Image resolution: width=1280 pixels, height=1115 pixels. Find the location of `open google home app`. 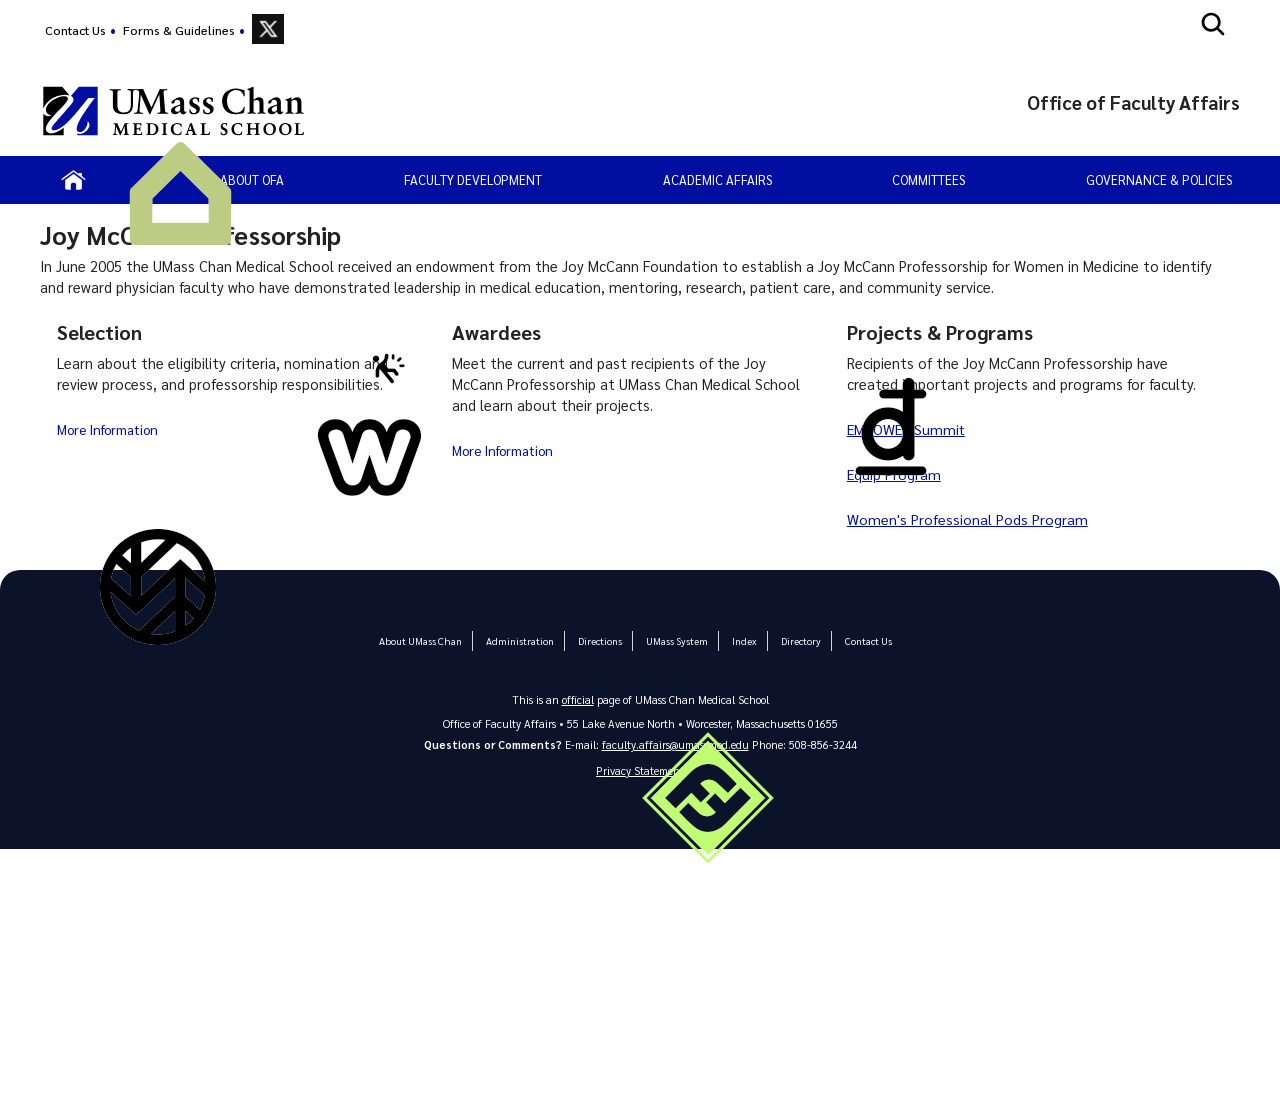

open google home app is located at coordinates (180, 193).